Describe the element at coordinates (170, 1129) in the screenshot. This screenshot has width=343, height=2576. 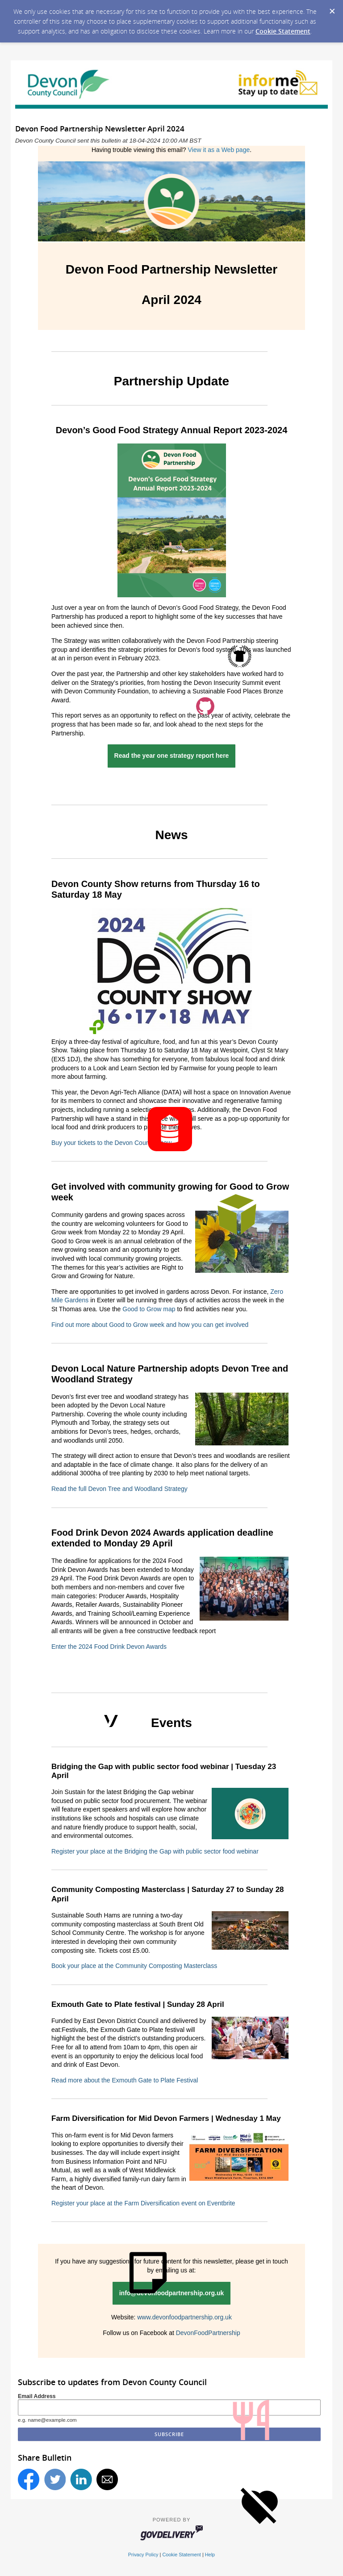
I see `namesilo domain registrar logo` at that location.